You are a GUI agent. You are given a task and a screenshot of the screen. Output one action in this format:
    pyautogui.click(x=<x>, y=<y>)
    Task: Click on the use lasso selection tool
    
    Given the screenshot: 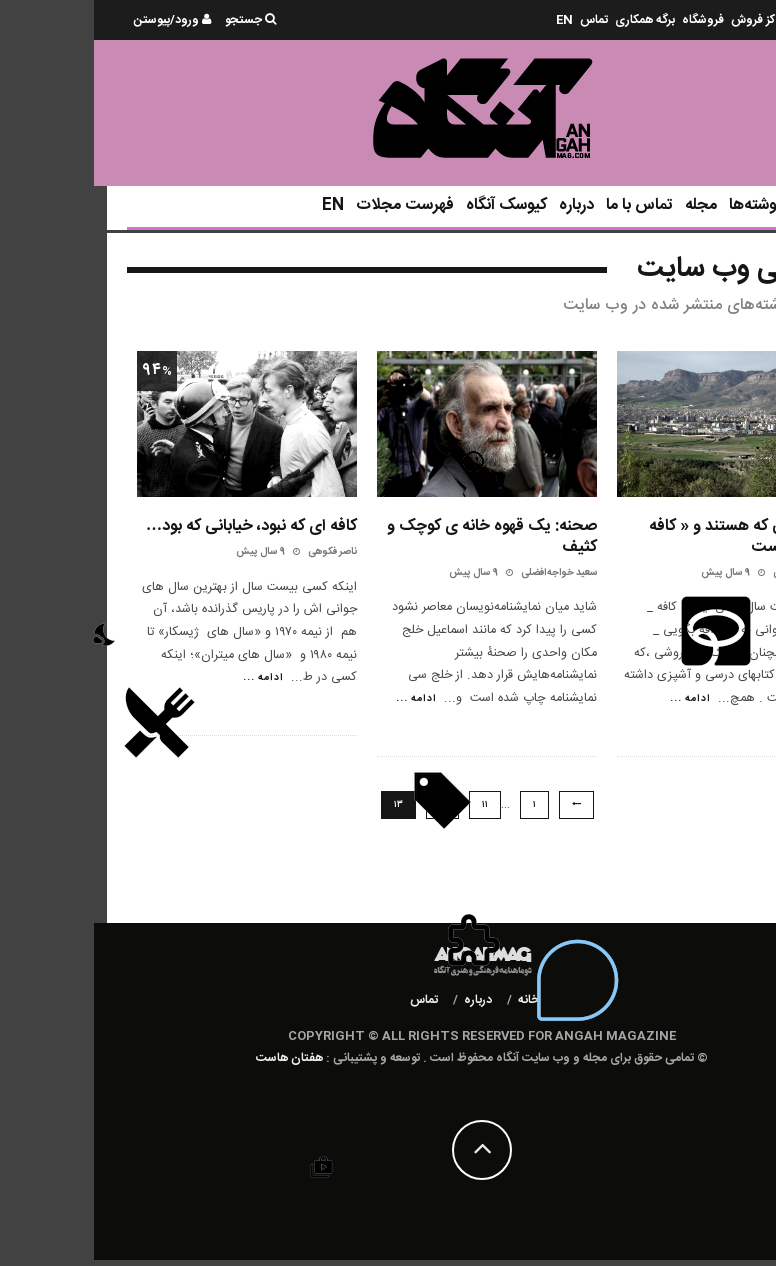 What is the action you would take?
    pyautogui.click(x=716, y=631)
    